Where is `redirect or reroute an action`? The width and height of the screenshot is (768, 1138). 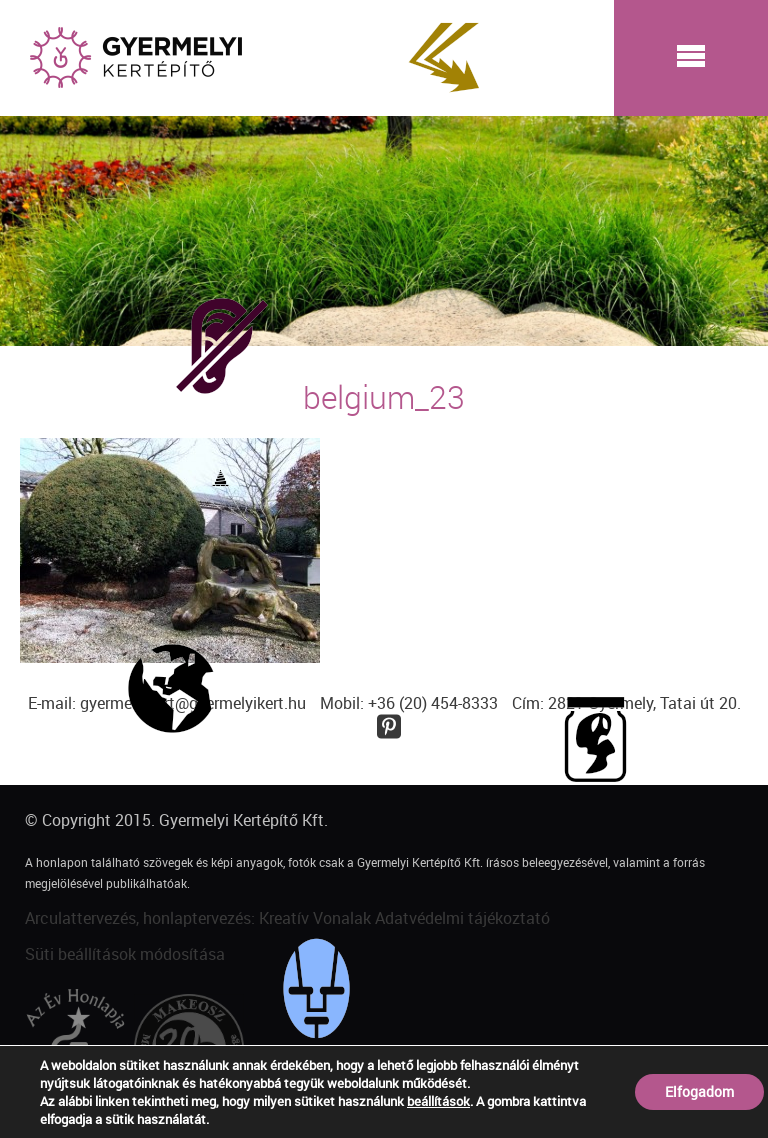 redirect or reroute an action is located at coordinates (443, 57).